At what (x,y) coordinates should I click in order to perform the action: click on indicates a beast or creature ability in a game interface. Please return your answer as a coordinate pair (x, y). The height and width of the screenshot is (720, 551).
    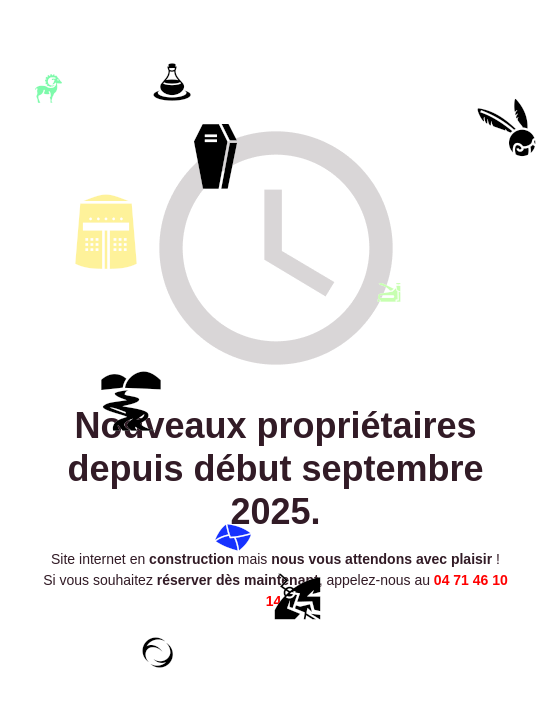
    Looking at the image, I should click on (157, 652).